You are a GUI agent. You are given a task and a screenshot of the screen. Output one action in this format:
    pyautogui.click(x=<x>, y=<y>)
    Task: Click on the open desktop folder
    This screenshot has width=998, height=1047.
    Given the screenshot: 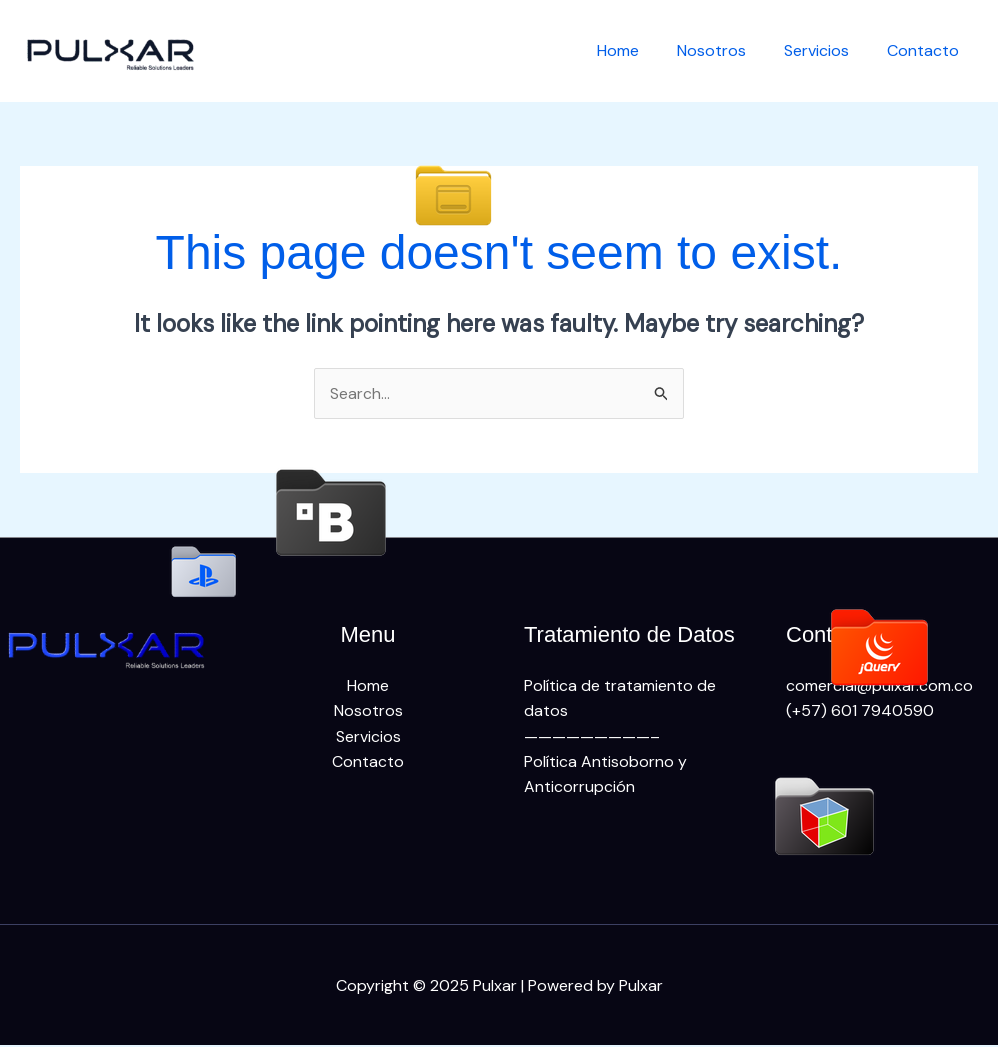 What is the action you would take?
    pyautogui.click(x=453, y=195)
    